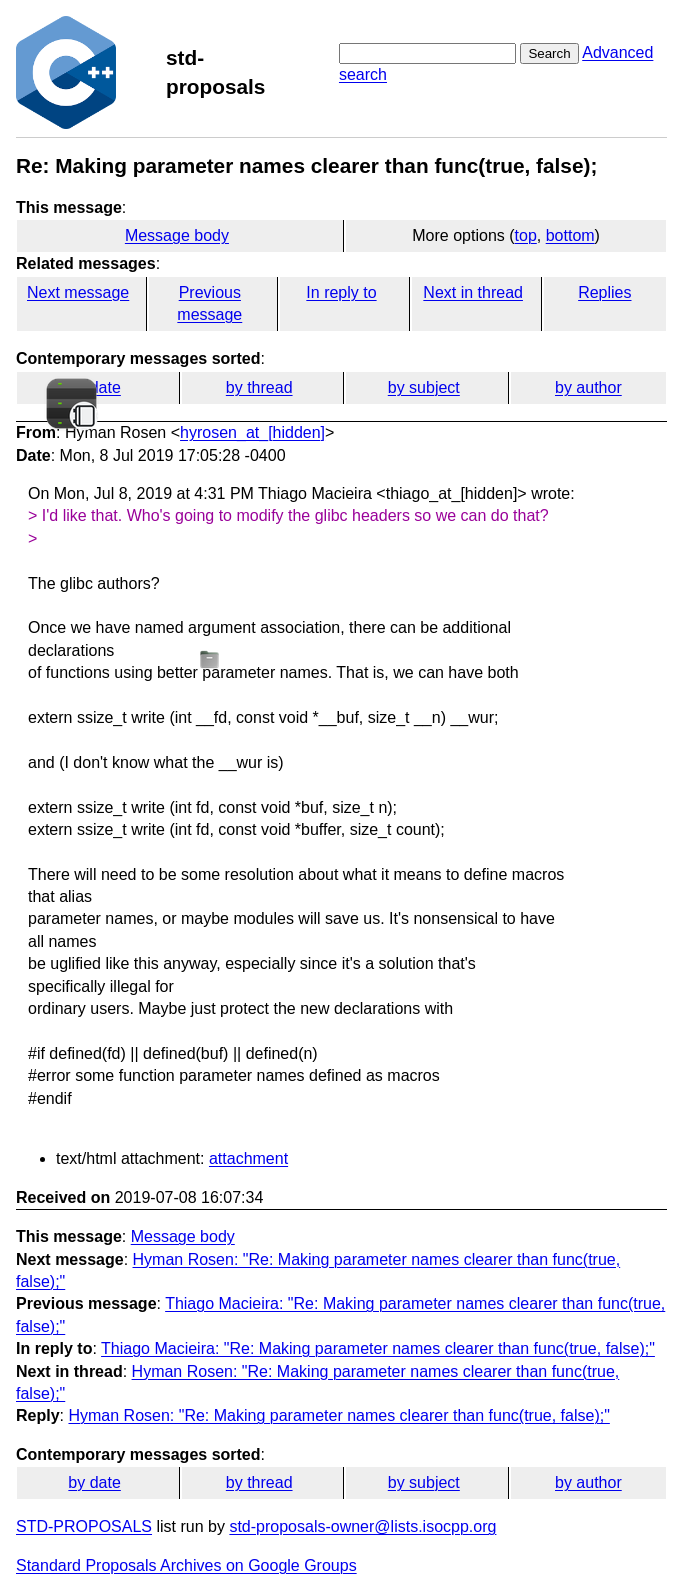 The height and width of the screenshot is (1593, 683). Describe the element at coordinates (209, 659) in the screenshot. I see `open file manager application` at that location.